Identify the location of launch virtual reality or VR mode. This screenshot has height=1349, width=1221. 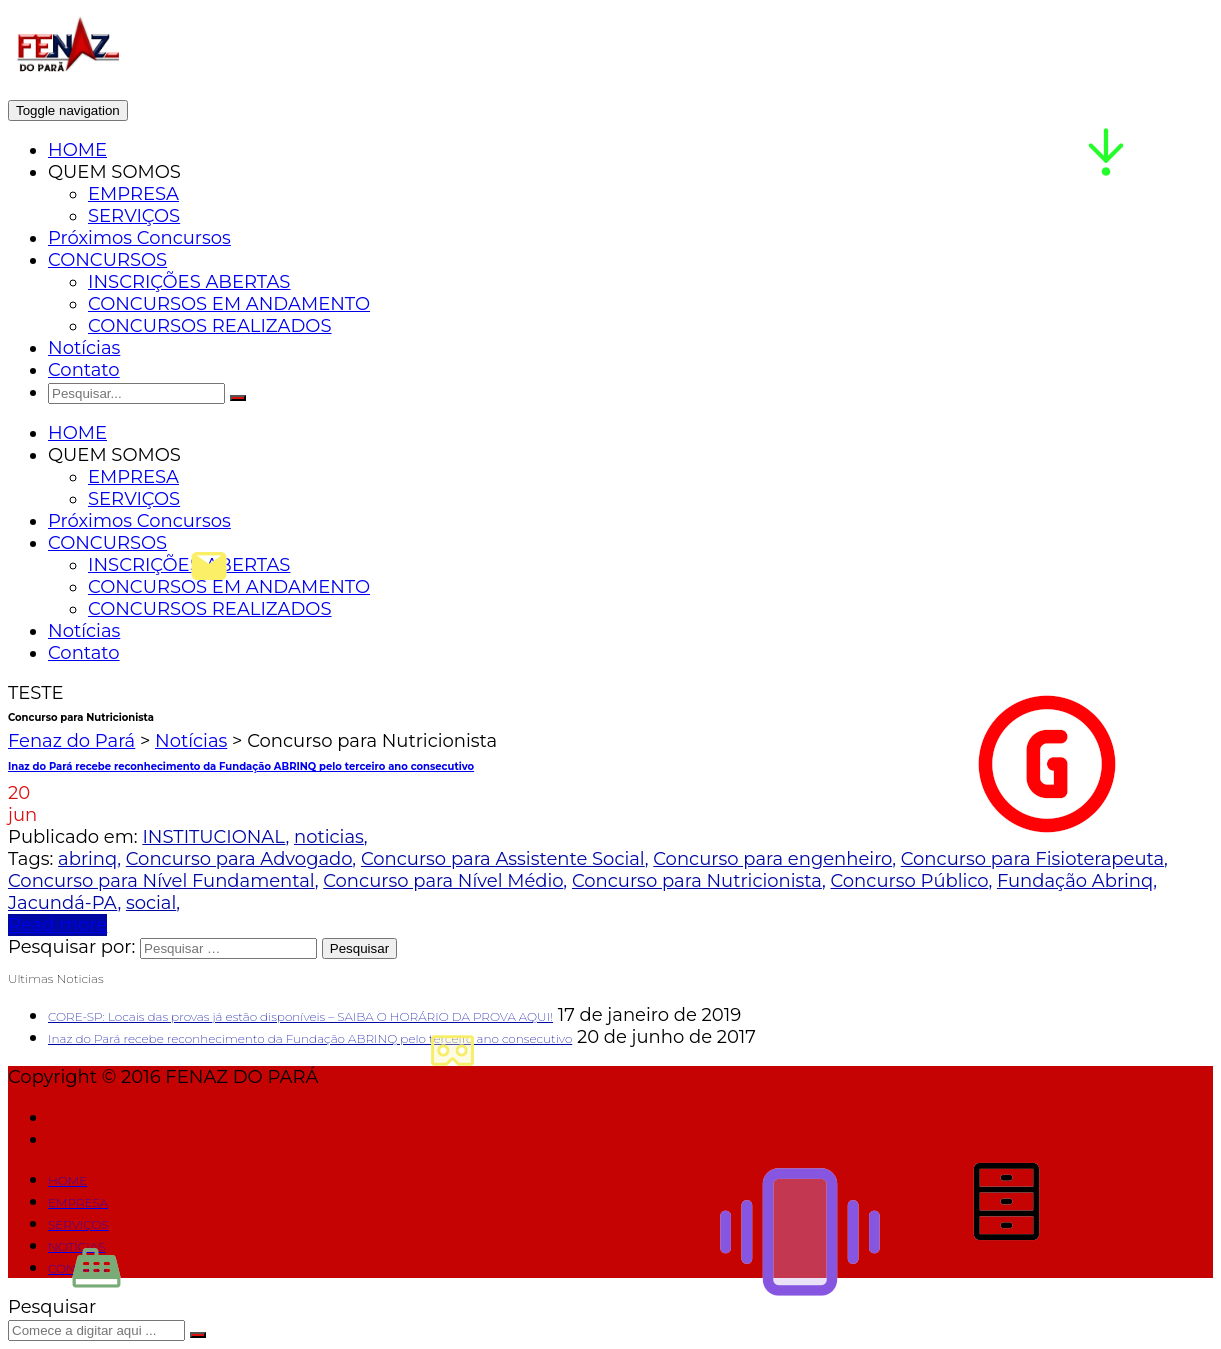
(452, 1050).